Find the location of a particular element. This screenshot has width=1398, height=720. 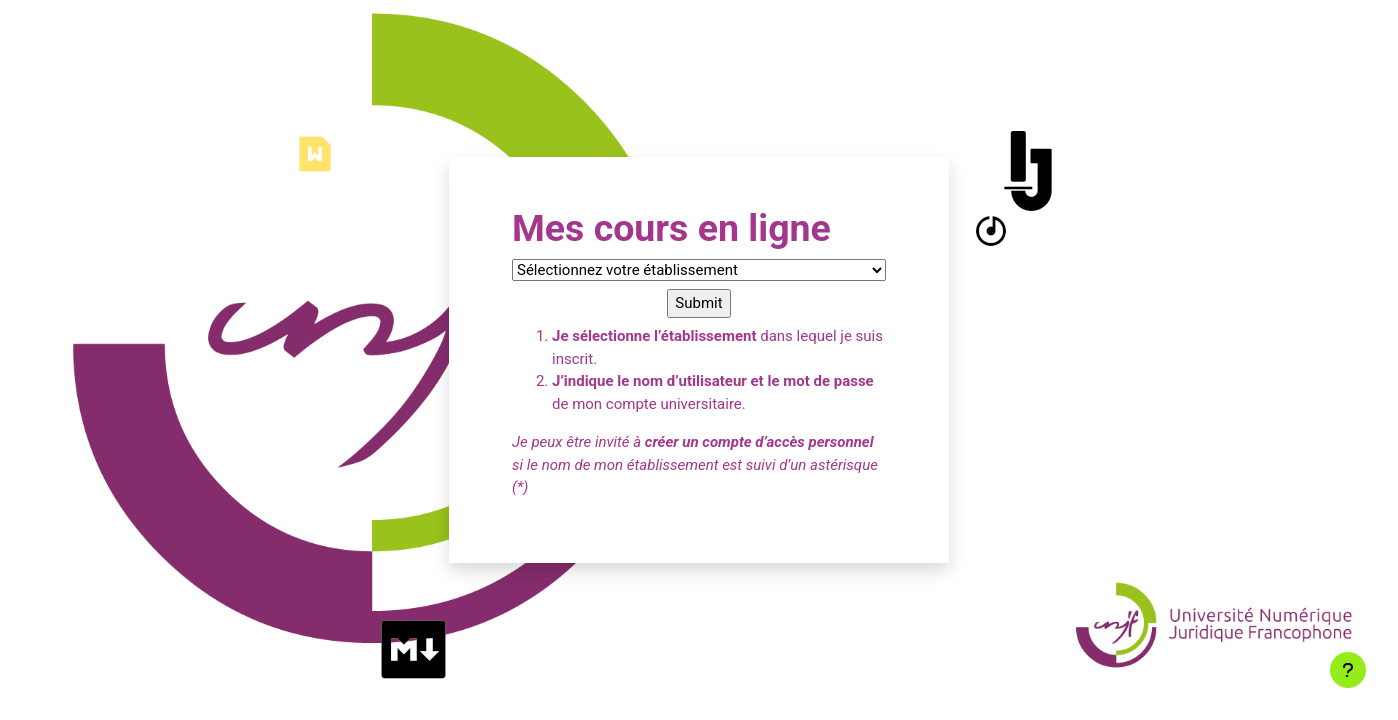

open a Microsoft Word document is located at coordinates (315, 154).